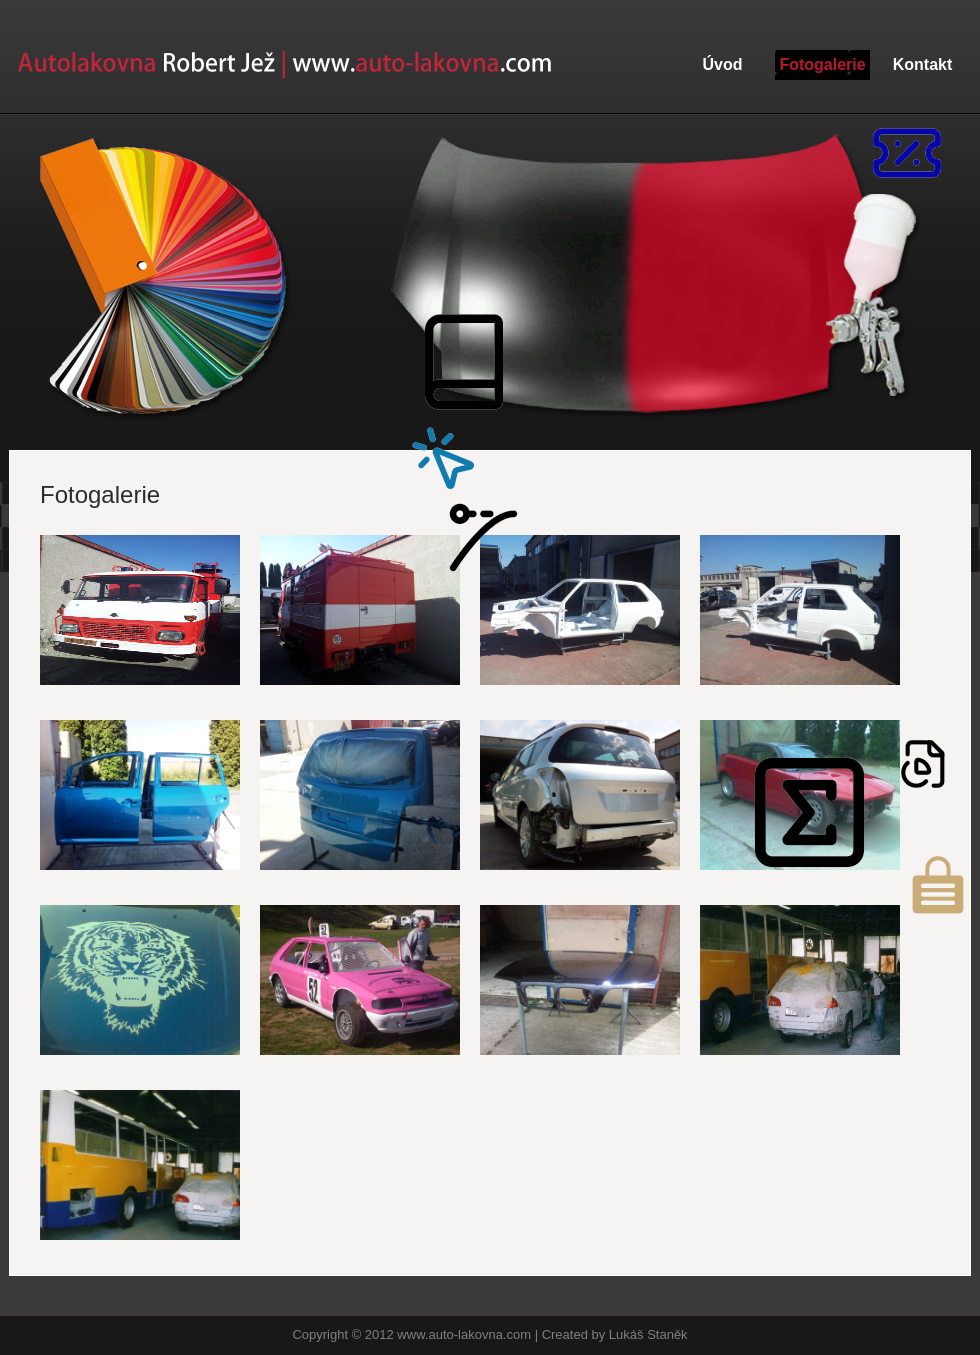 The height and width of the screenshot is (1355, 980). What do you see at coordinates (809, 812) in the screenshot?
I see `access summation or mathematical functions` at bounding box center [809, 812].